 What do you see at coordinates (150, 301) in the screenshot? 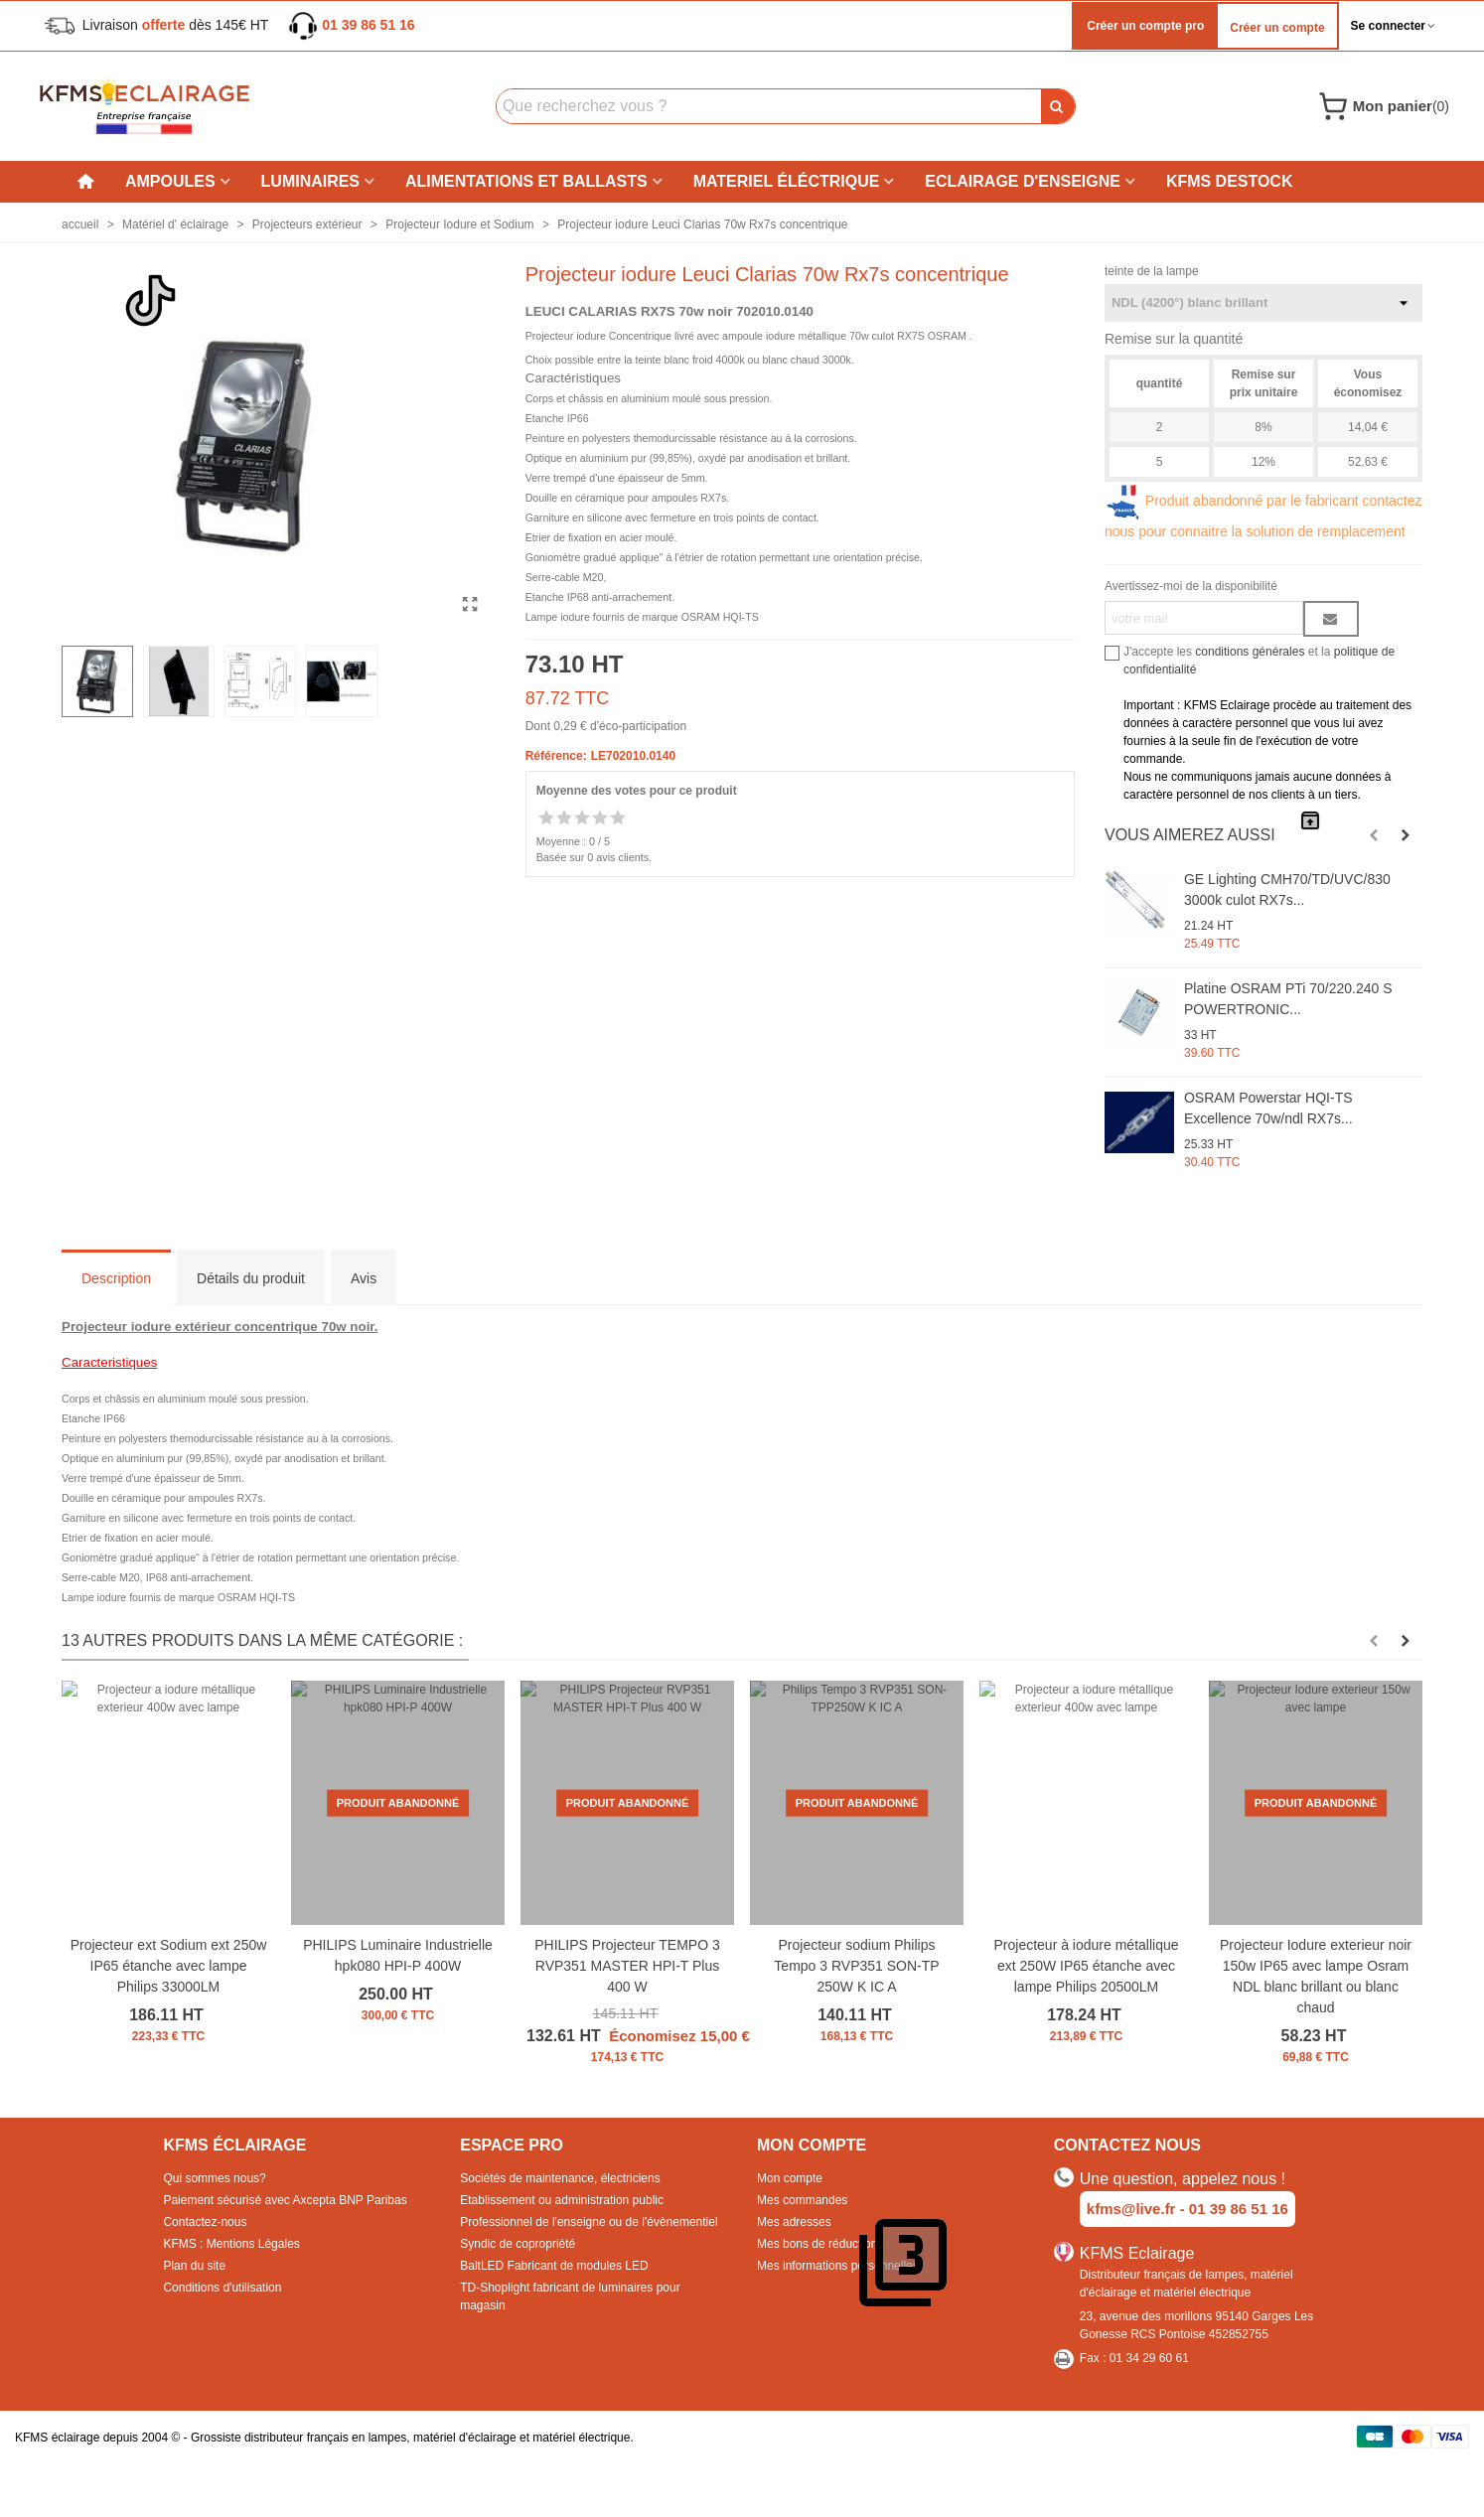
I see `open TikTok app` at bounding box center [150, 301].